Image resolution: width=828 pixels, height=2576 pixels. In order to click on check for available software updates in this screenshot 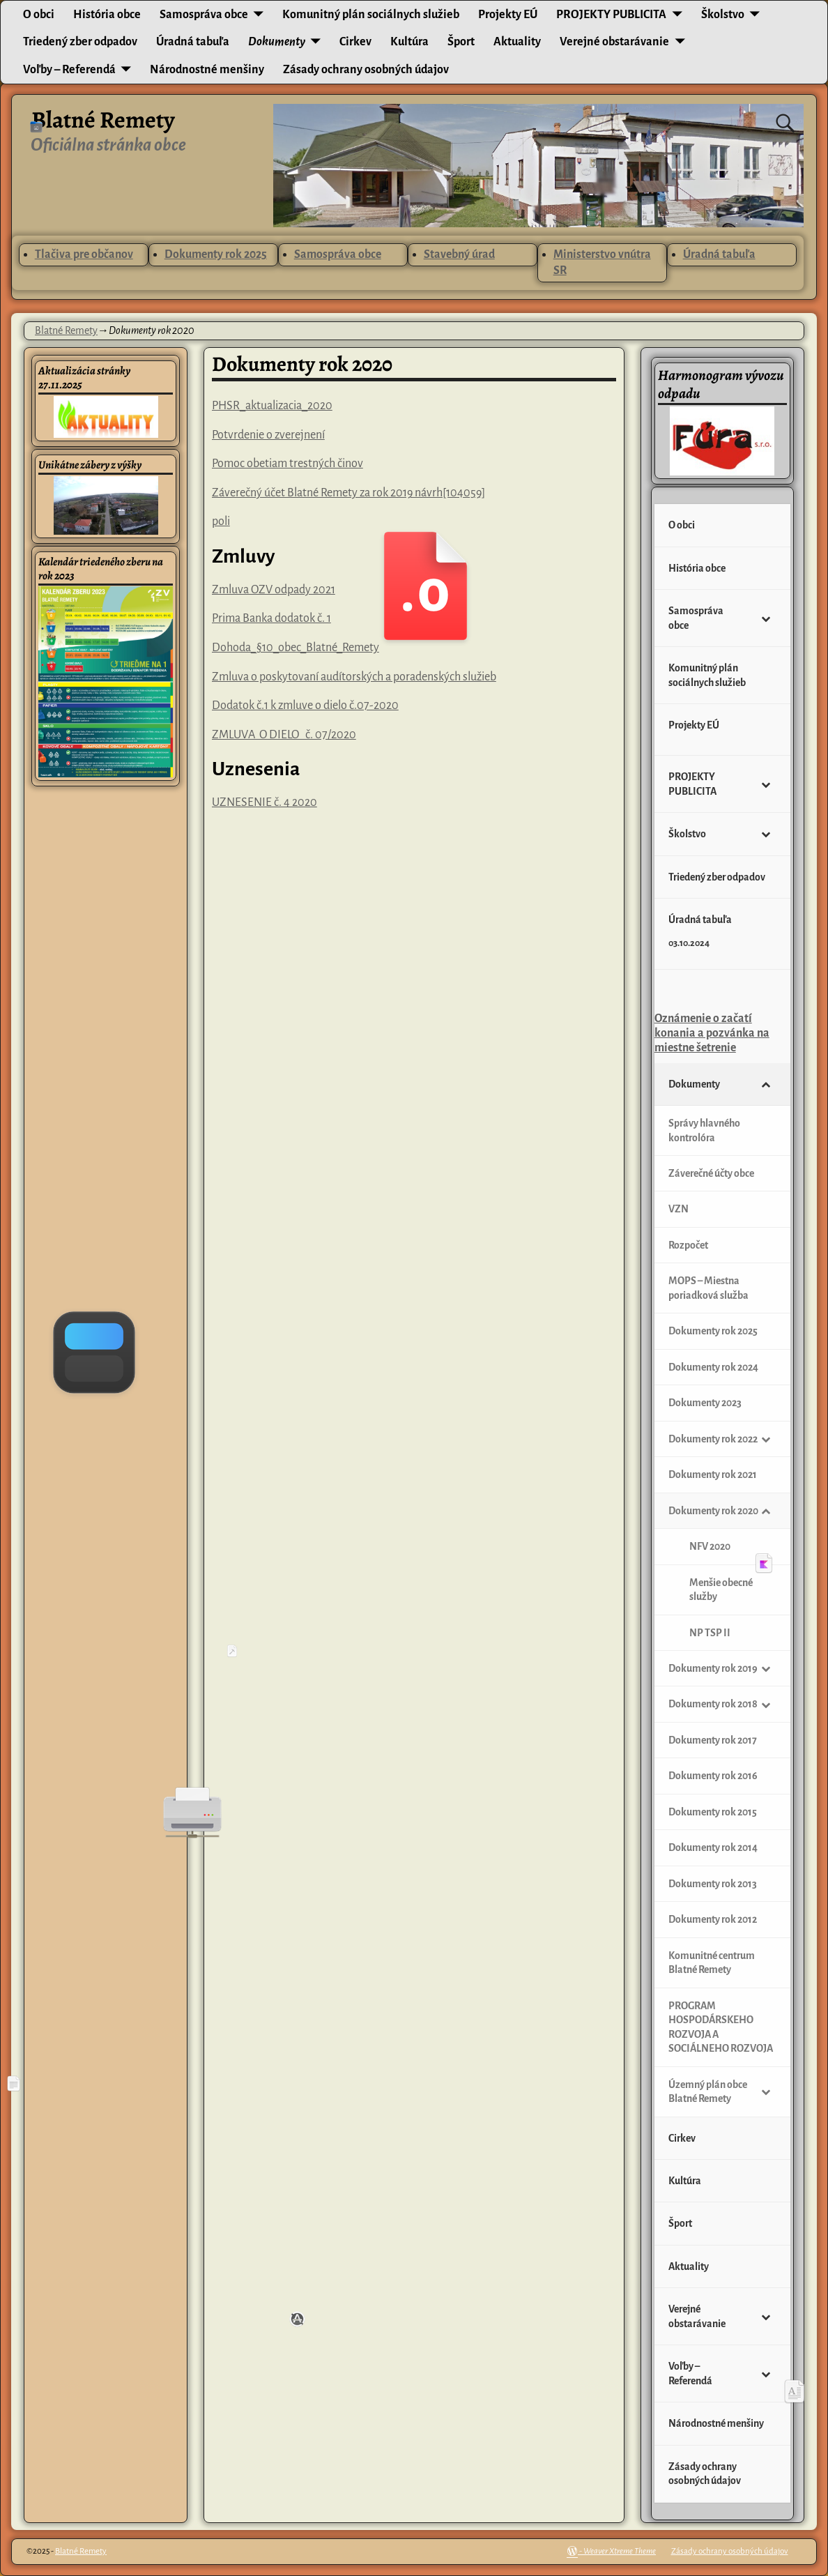, I will do `click(297, 2319)`.